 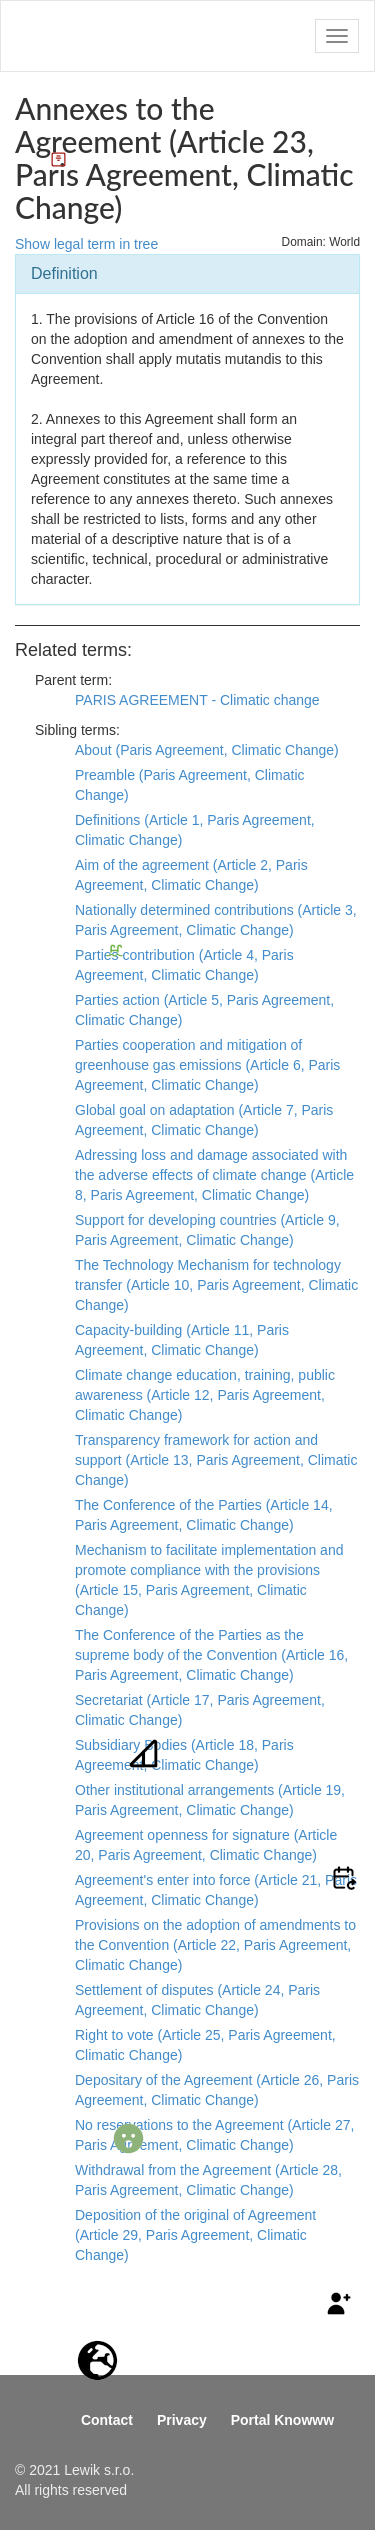 What do you see at coordinates (58, 159) in the screenshot?
I see `align content to top center of container` at bounding box center [58, 159].